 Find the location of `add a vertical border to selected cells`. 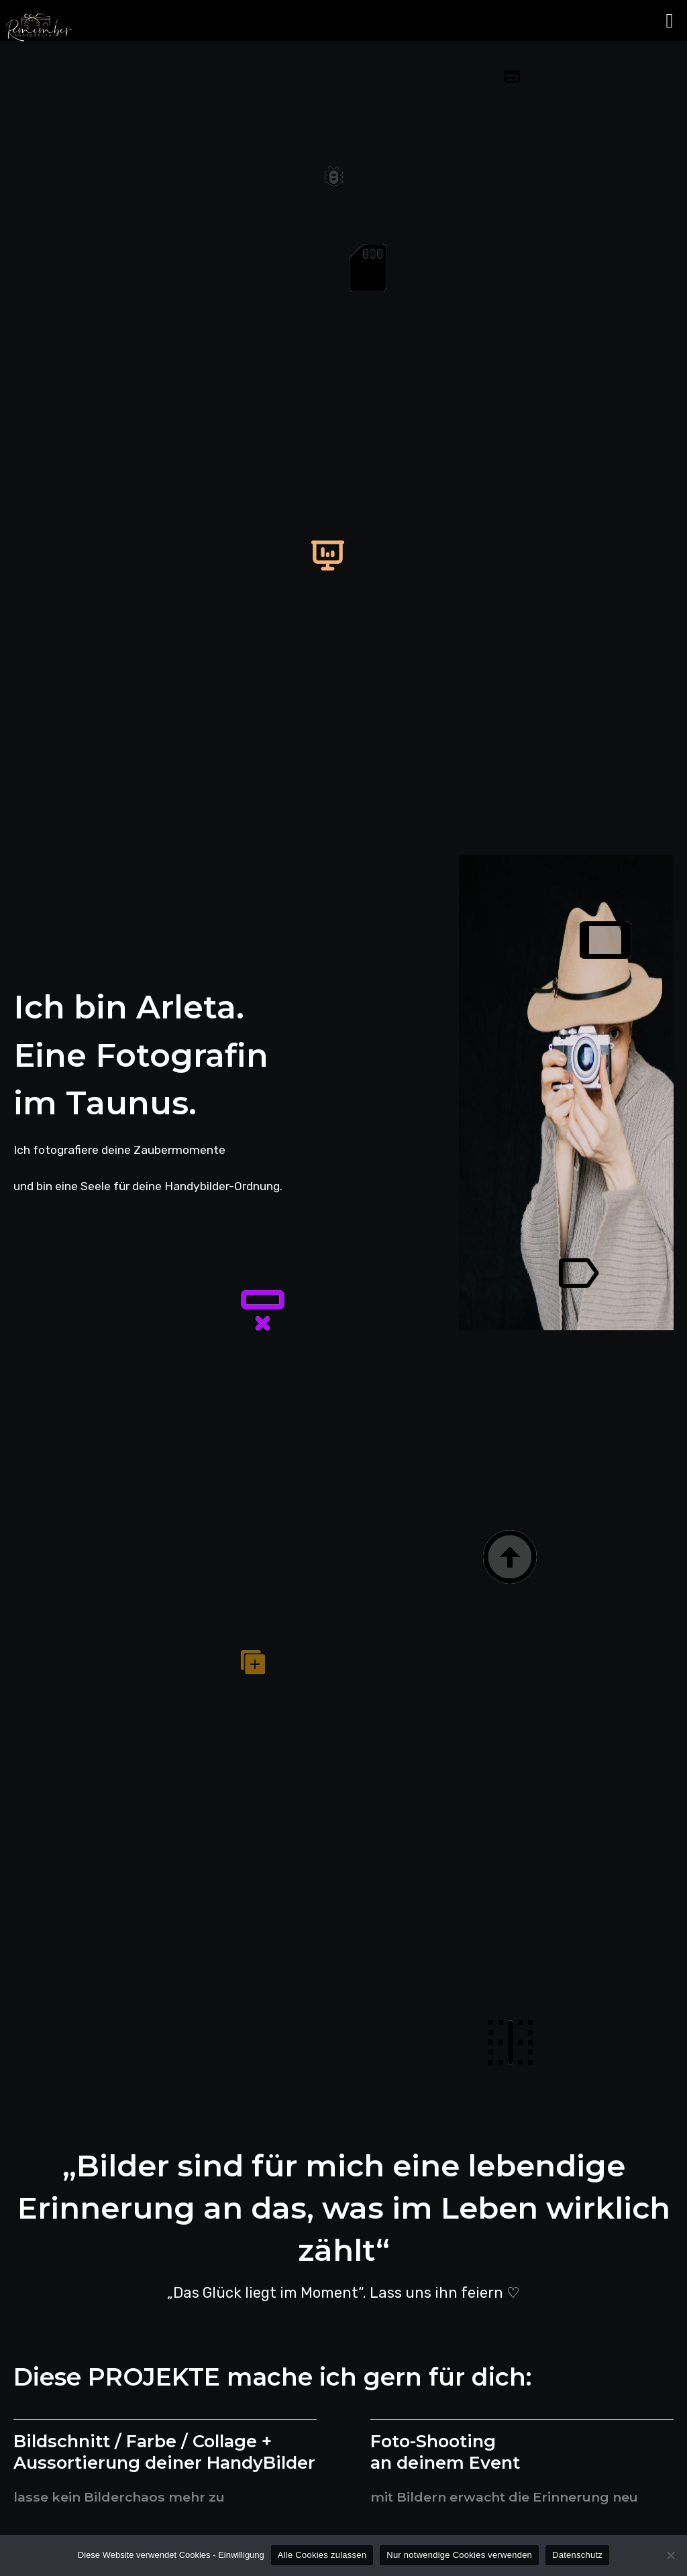

add a vertical border to selected cells is located at coordinates (511, 2042).